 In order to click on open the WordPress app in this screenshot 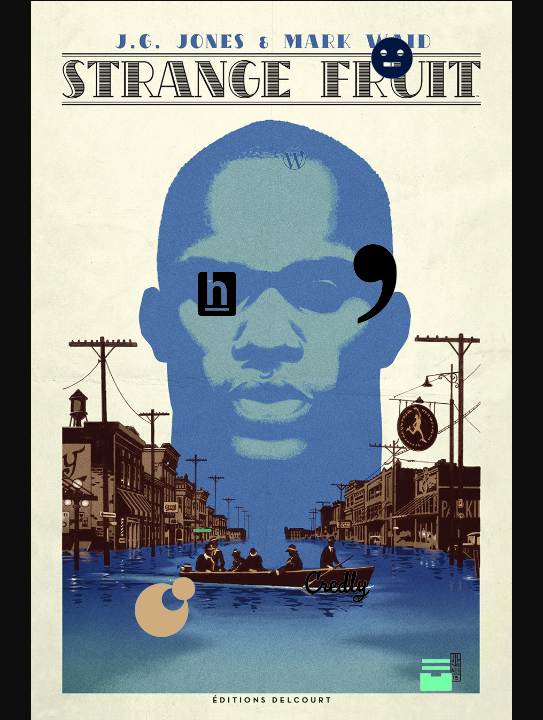, I will do `click(294, 158)`.